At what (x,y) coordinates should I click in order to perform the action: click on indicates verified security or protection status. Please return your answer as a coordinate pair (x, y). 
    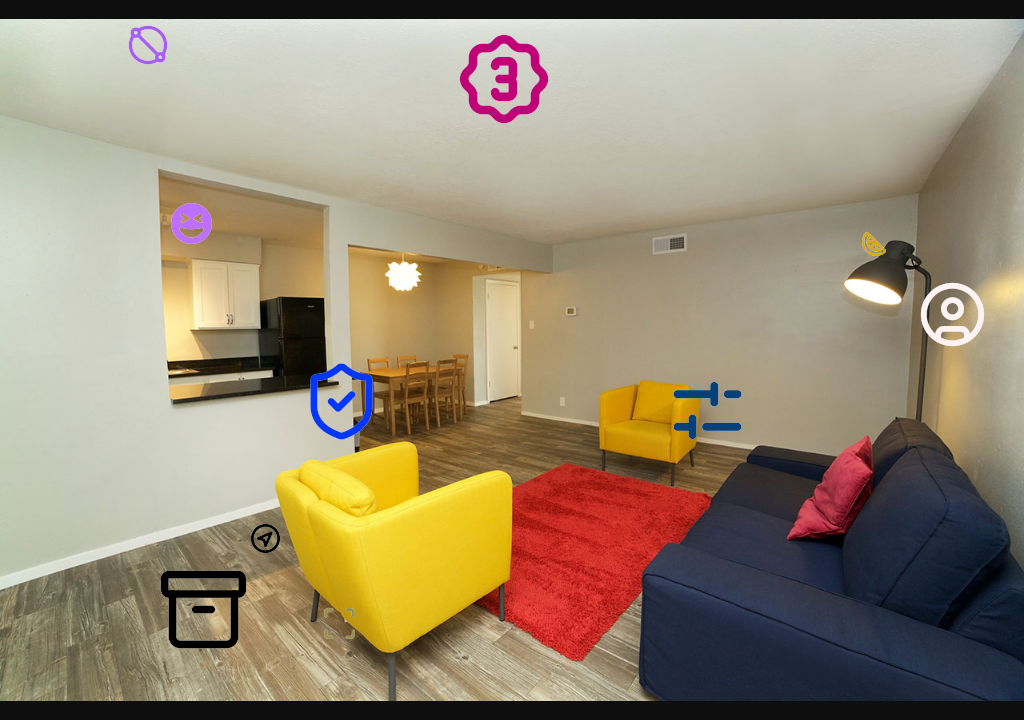
    Looking at the image, I should click on (341, 401).